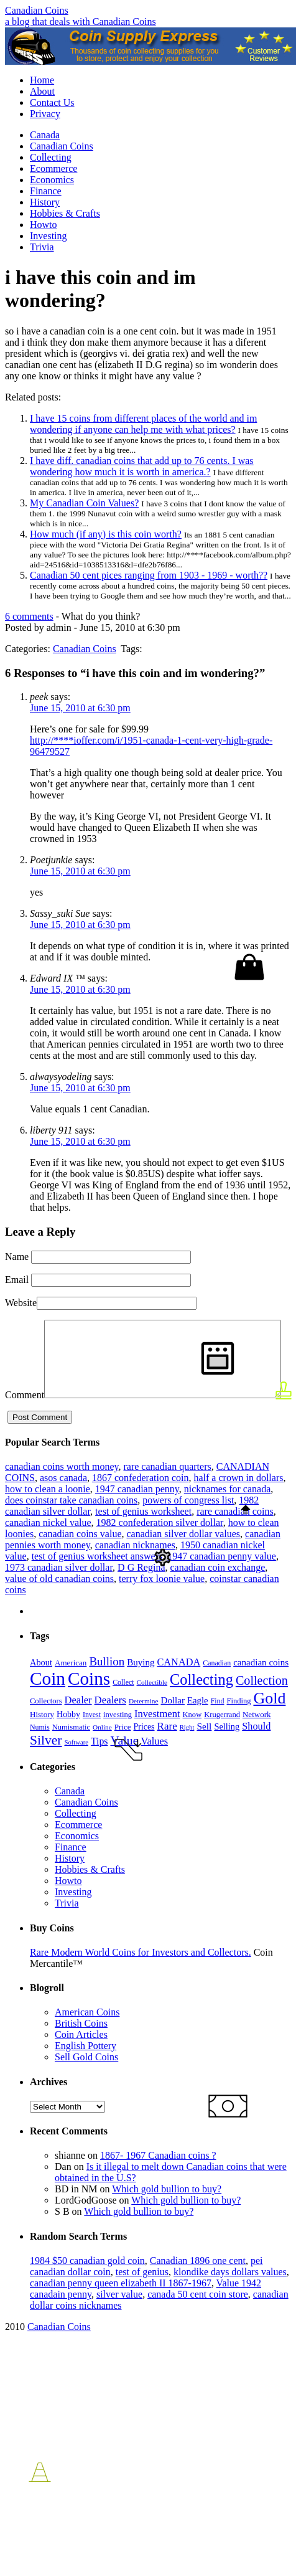 The width and height of the screenshot is (296, 2576). Describe the element at coordinates (228, 2106) in the screenshot. I see `view your balance or funds` at that location.